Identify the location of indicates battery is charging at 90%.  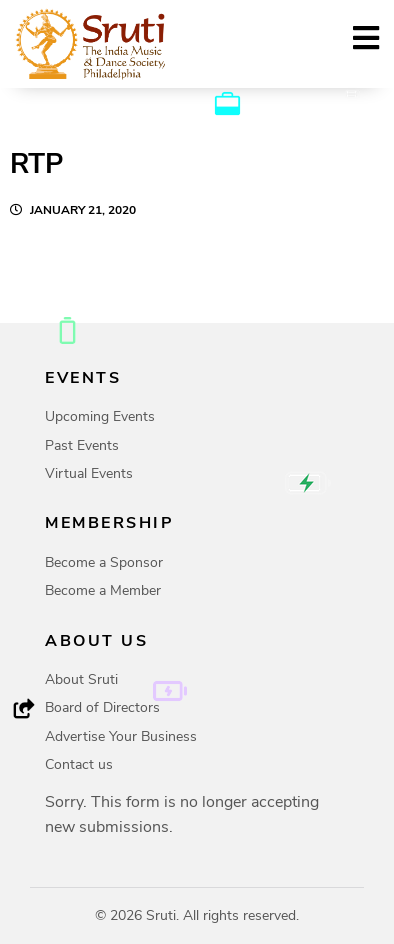
(308, 483).